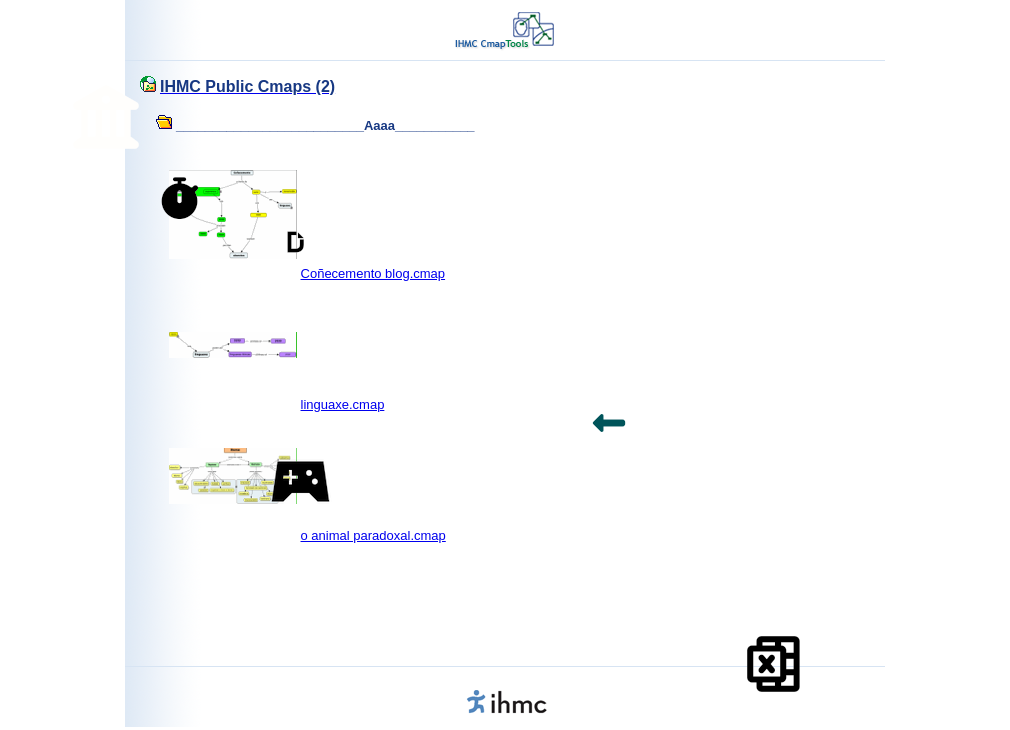 This screenshot has height=730, width=1010. I want to click on open Microsoft Excel, so click(776, 664).